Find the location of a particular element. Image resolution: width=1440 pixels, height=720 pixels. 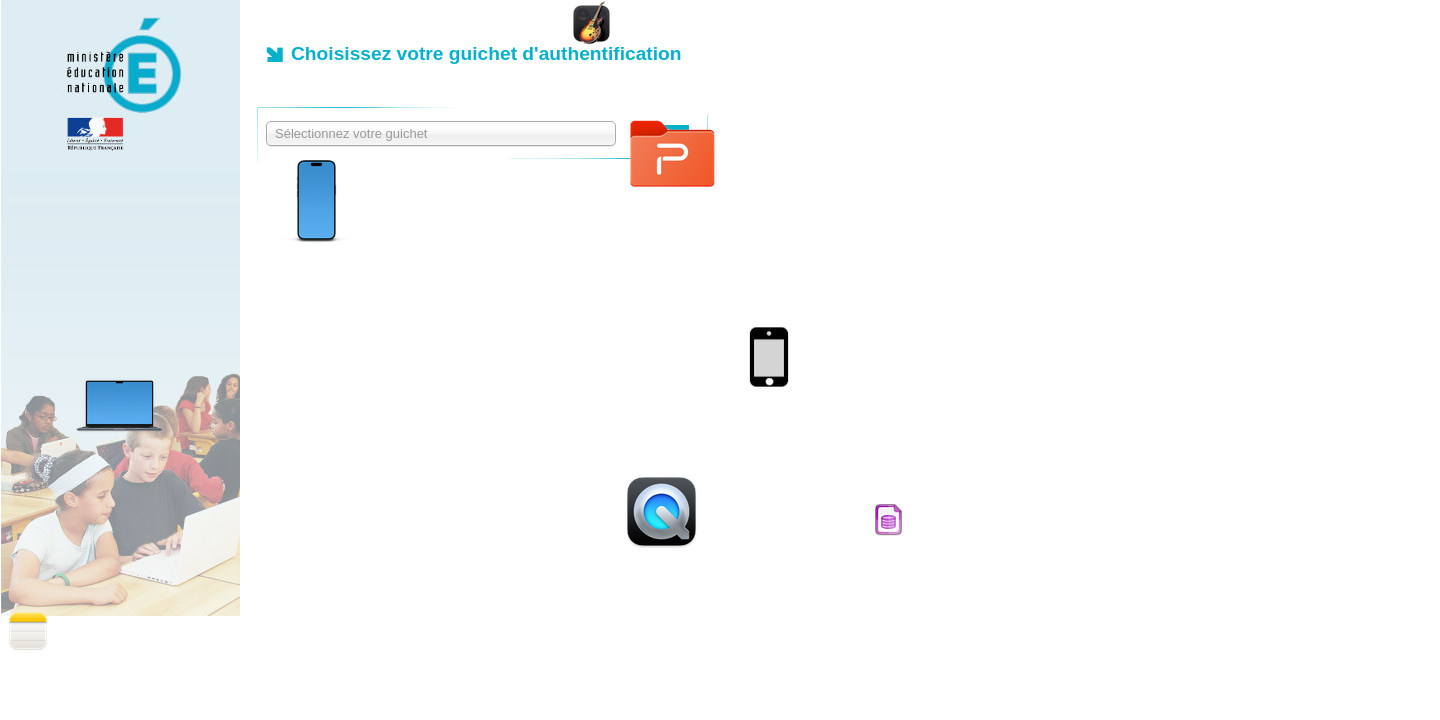

macbook air 15-inch device icon is located at coordinates (119, 401).